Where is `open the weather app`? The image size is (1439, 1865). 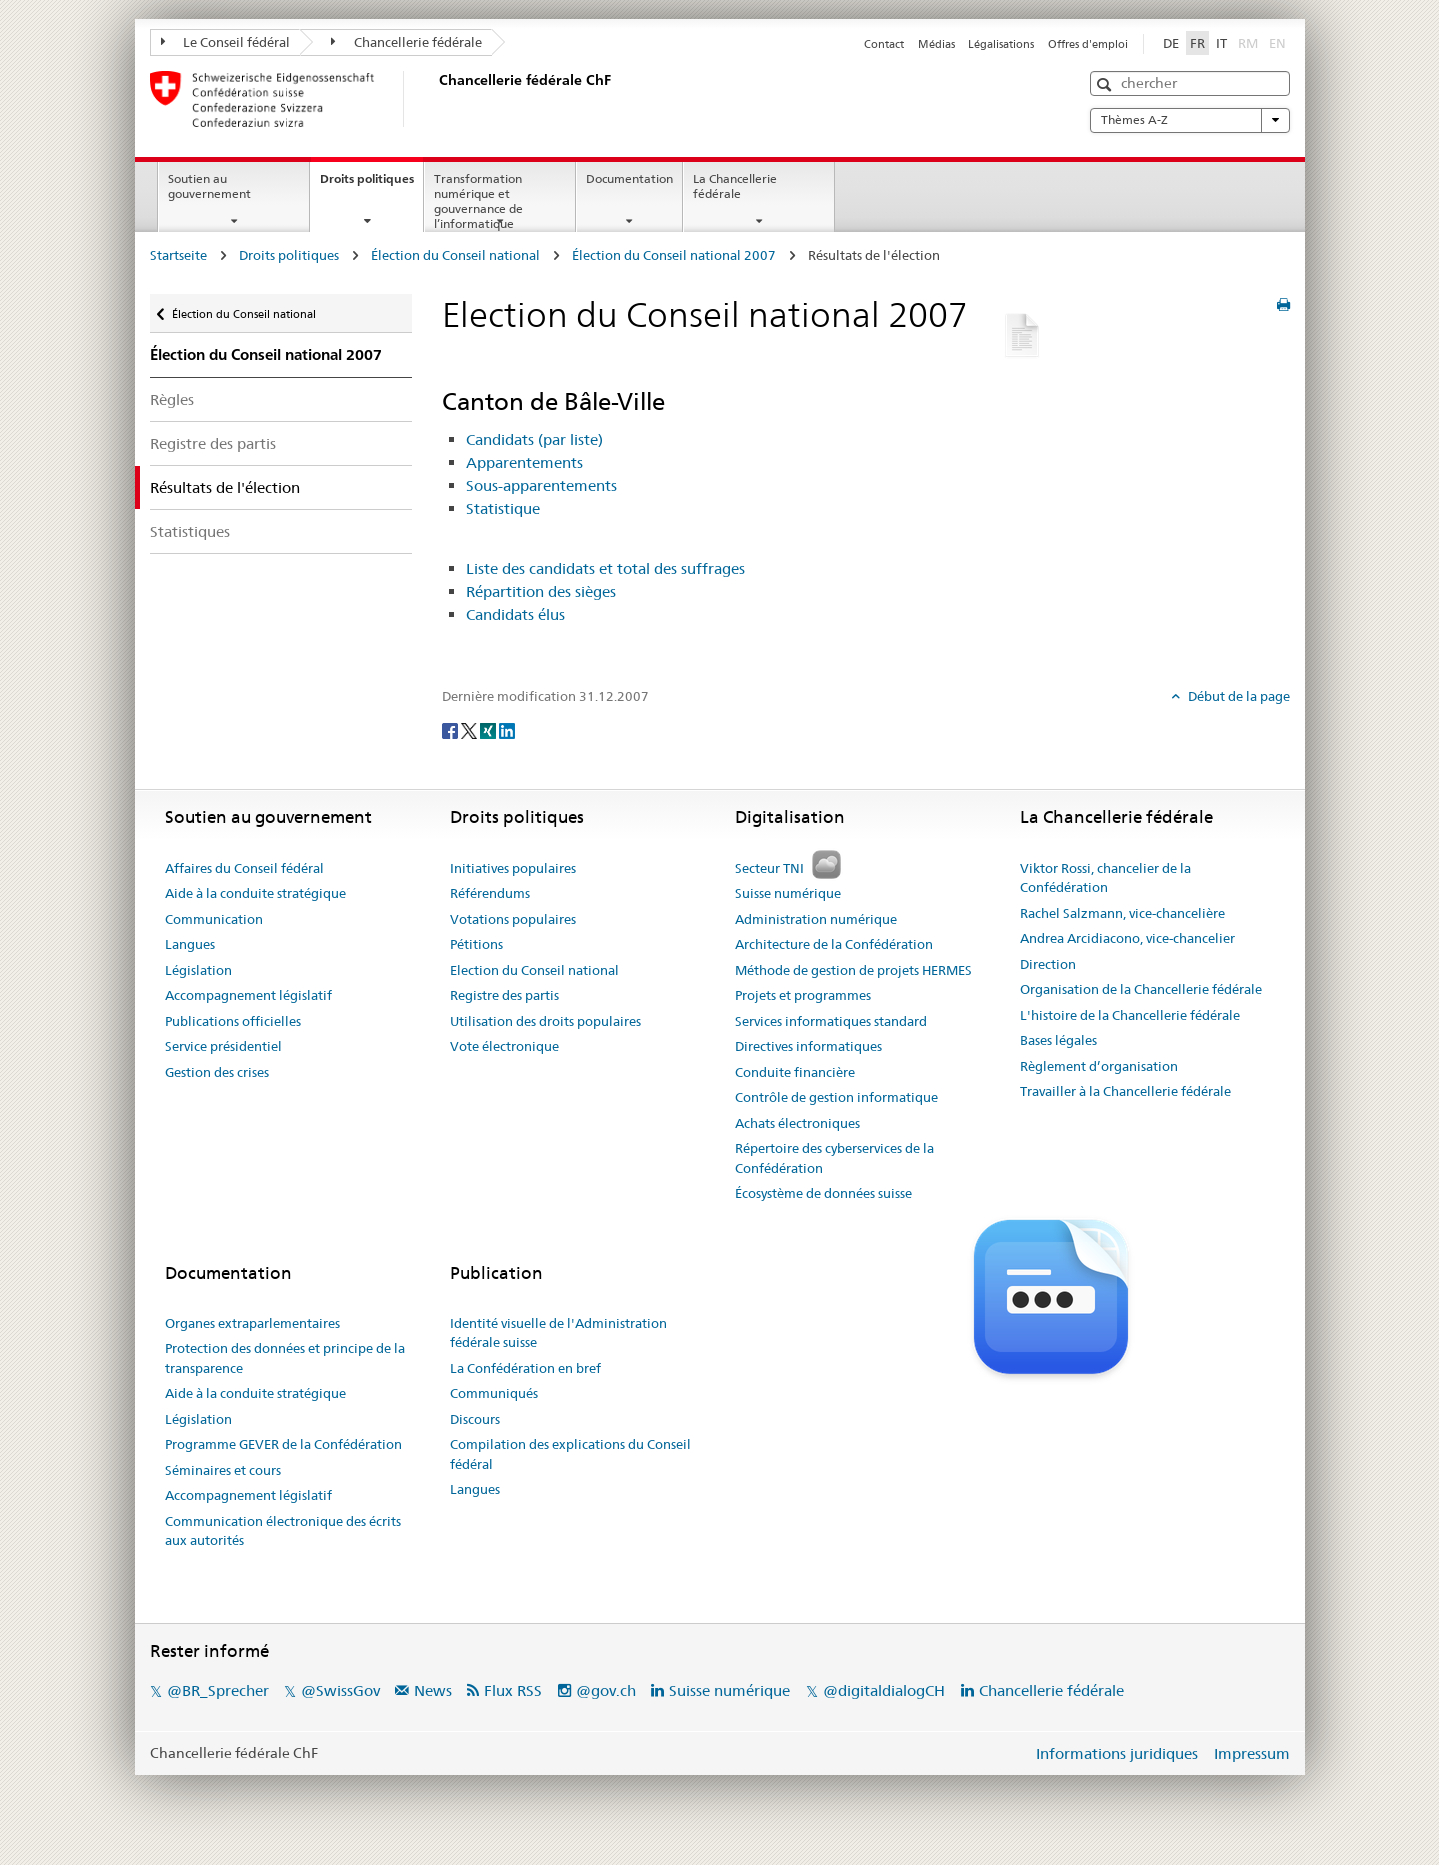
open the weather app is located at coordinates (826, 864).